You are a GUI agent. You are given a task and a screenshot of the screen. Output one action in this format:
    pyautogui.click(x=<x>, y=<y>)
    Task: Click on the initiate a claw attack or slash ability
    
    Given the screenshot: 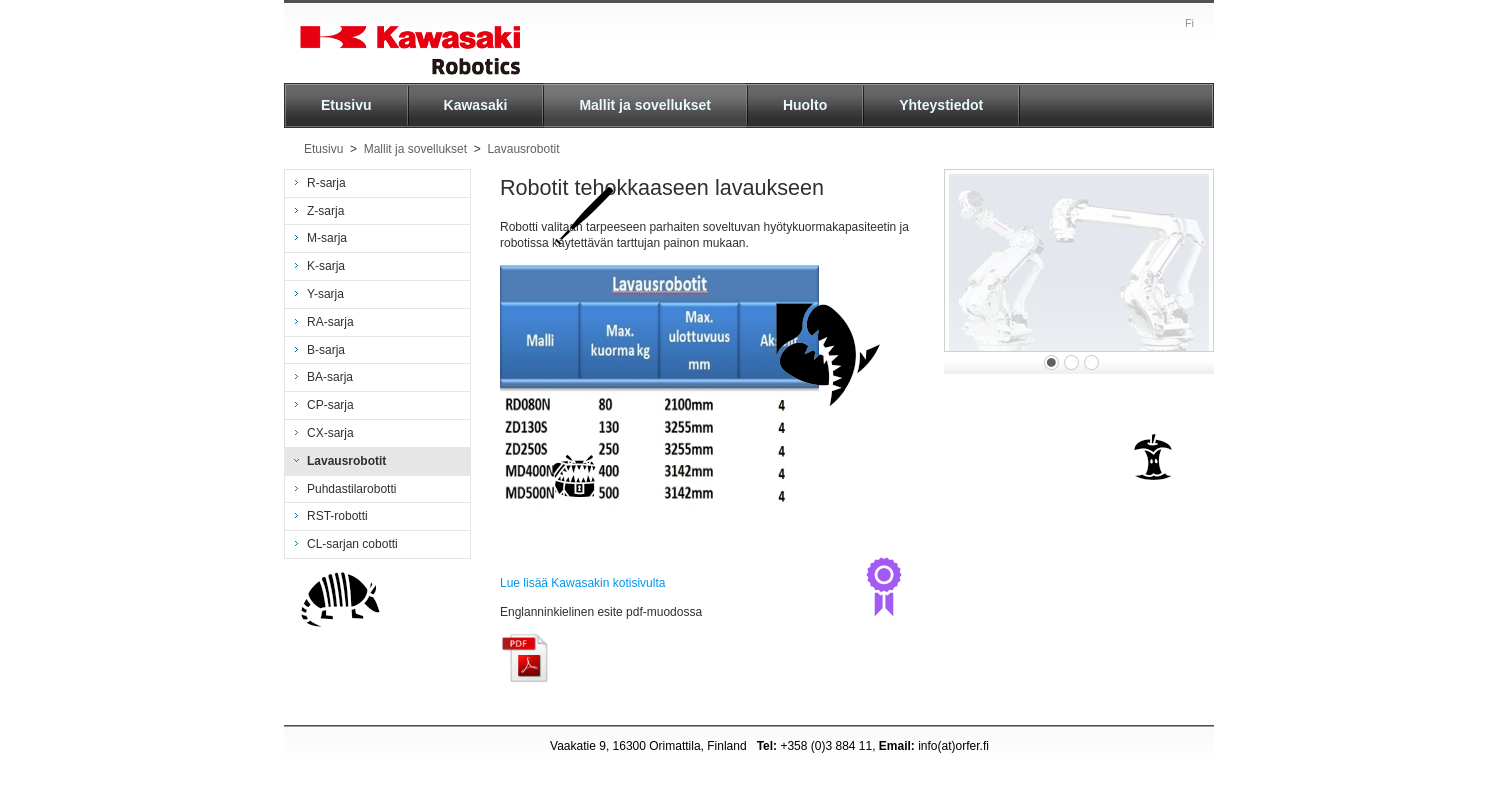 What is the action you would take?
    pyautogui.click(x=828, y=355)
    